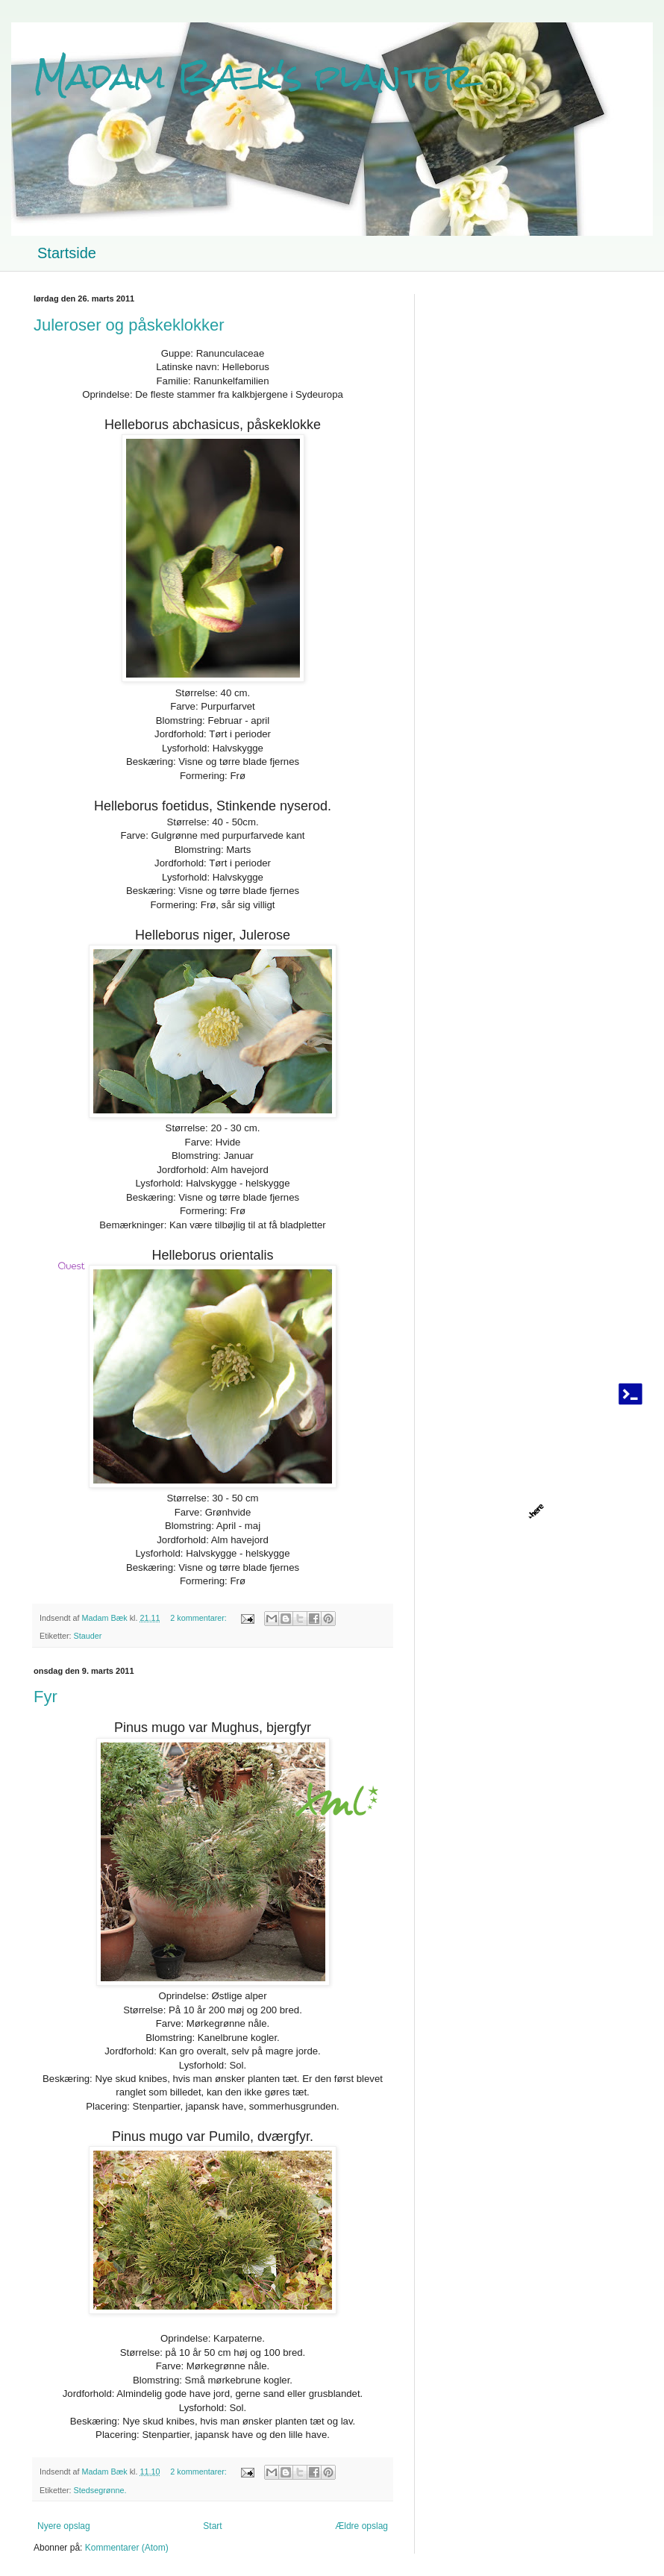 This screenshot has height=2576, width=664. Describe the element at coordinates (72, 1266) in the screenshot. I see `Quest software or services branding` at that location.